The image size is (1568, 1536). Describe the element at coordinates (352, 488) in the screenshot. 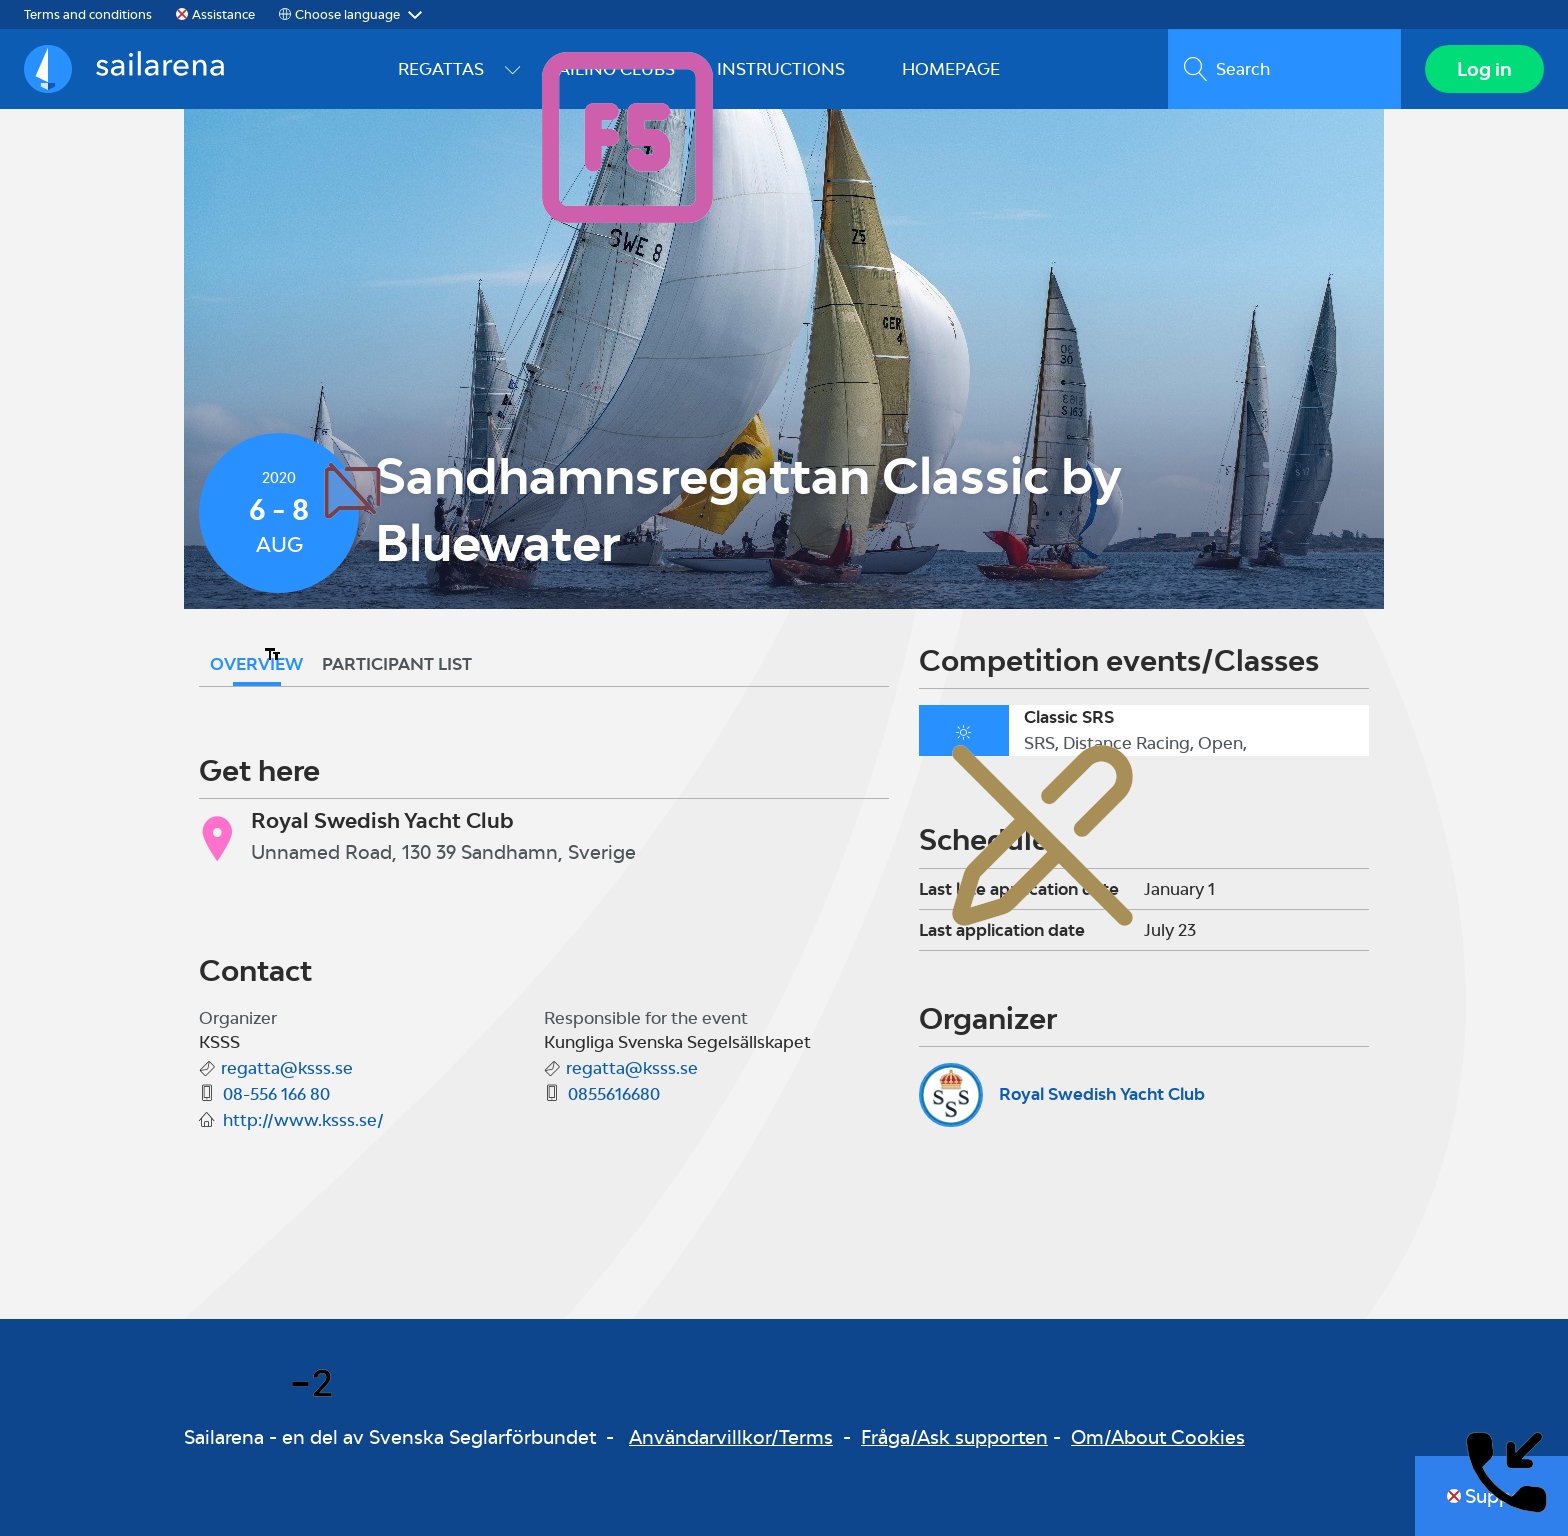

I see `mute or disable chat notifications` at that location.